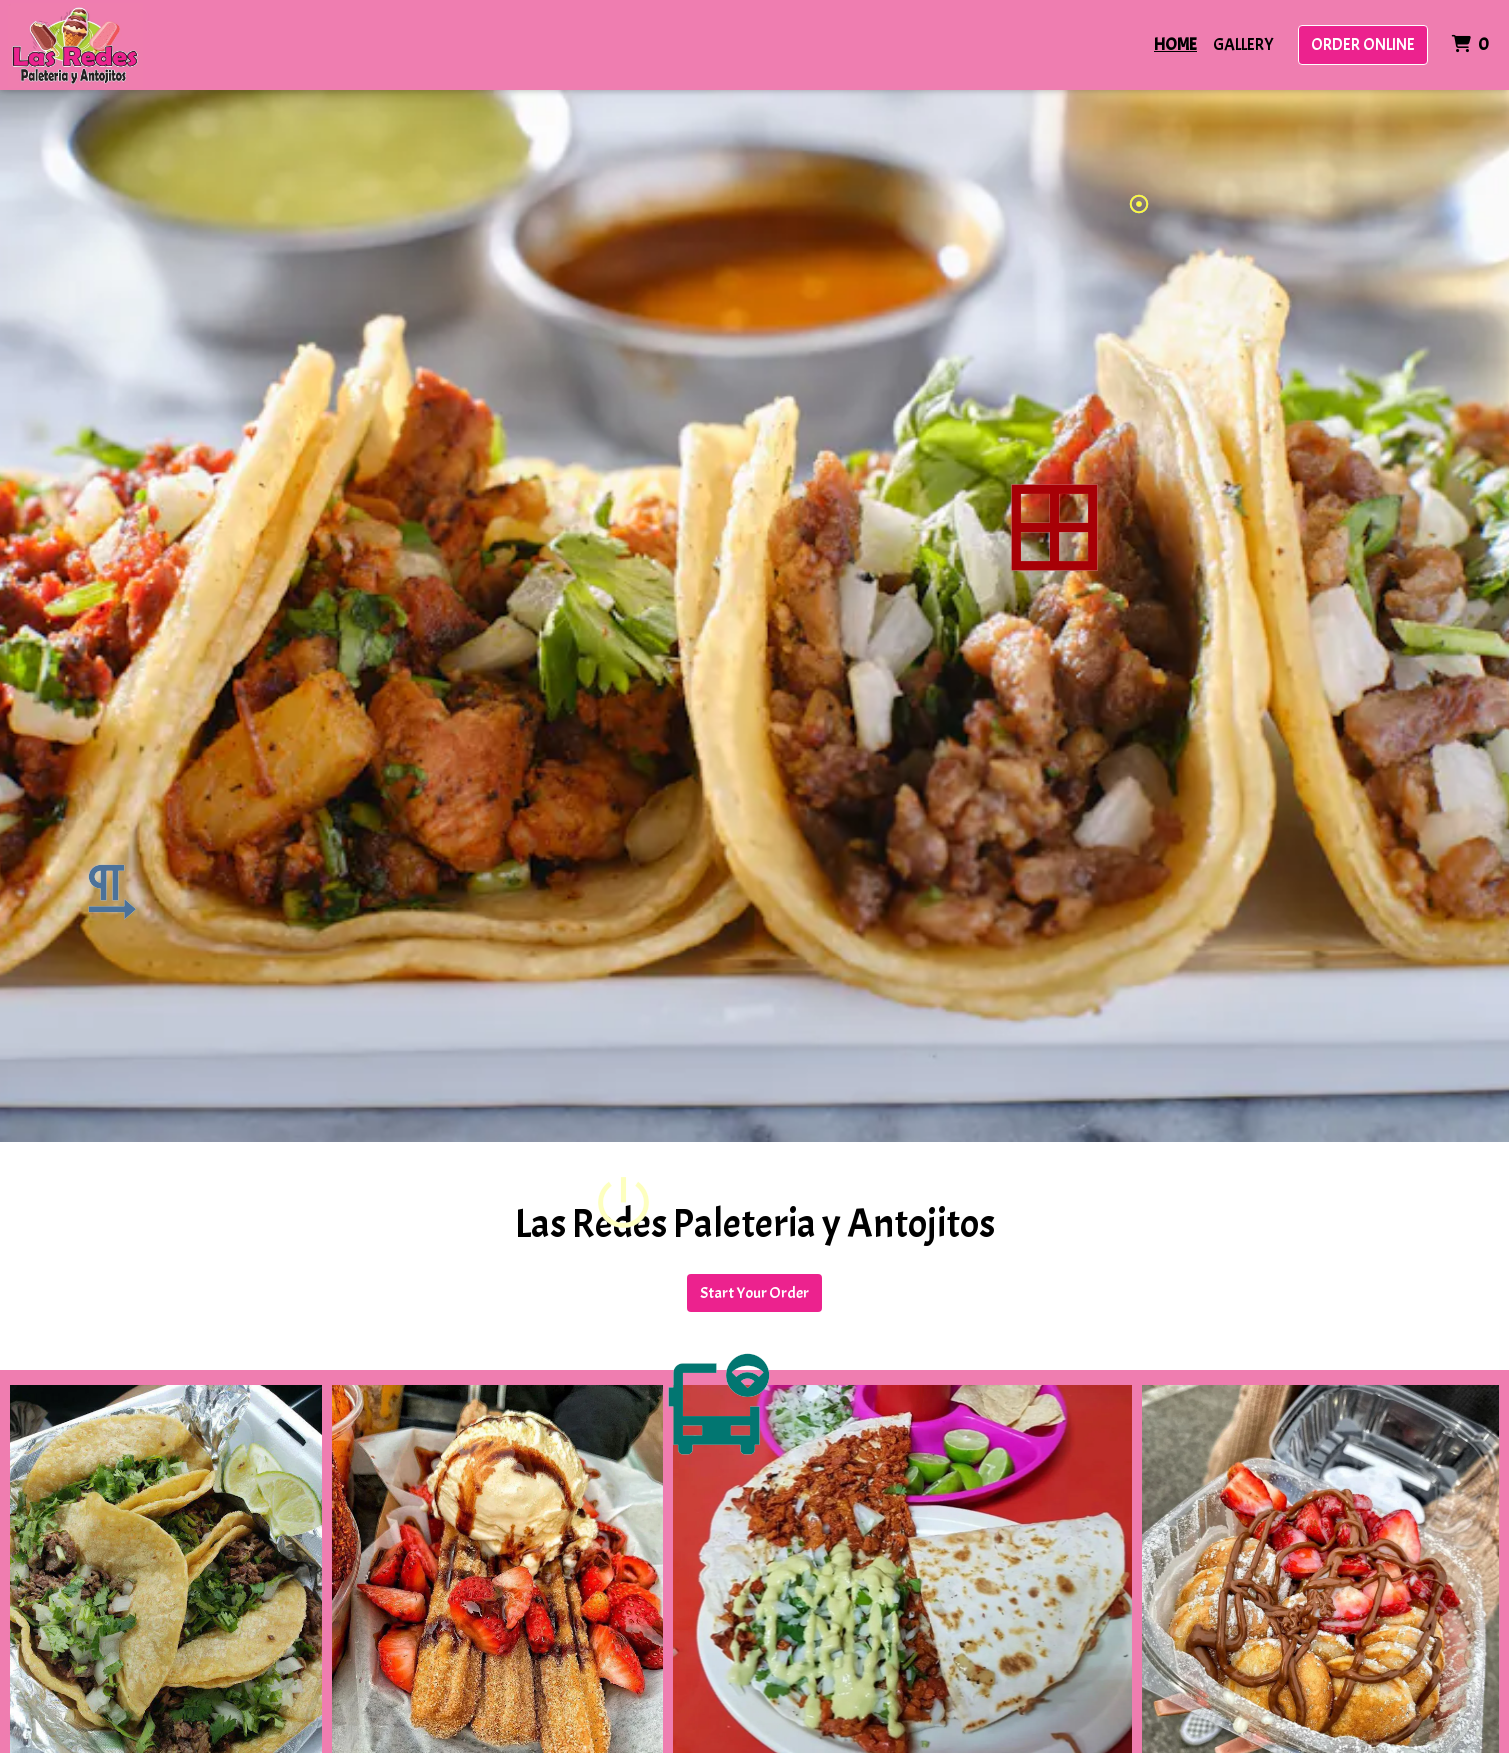 Image resolution: width=1509 pixels, height=1753 pixels. Describe the element at coordinates (1054, 527) in the screenshot. I see `sign in with Microsoft account` at that location.